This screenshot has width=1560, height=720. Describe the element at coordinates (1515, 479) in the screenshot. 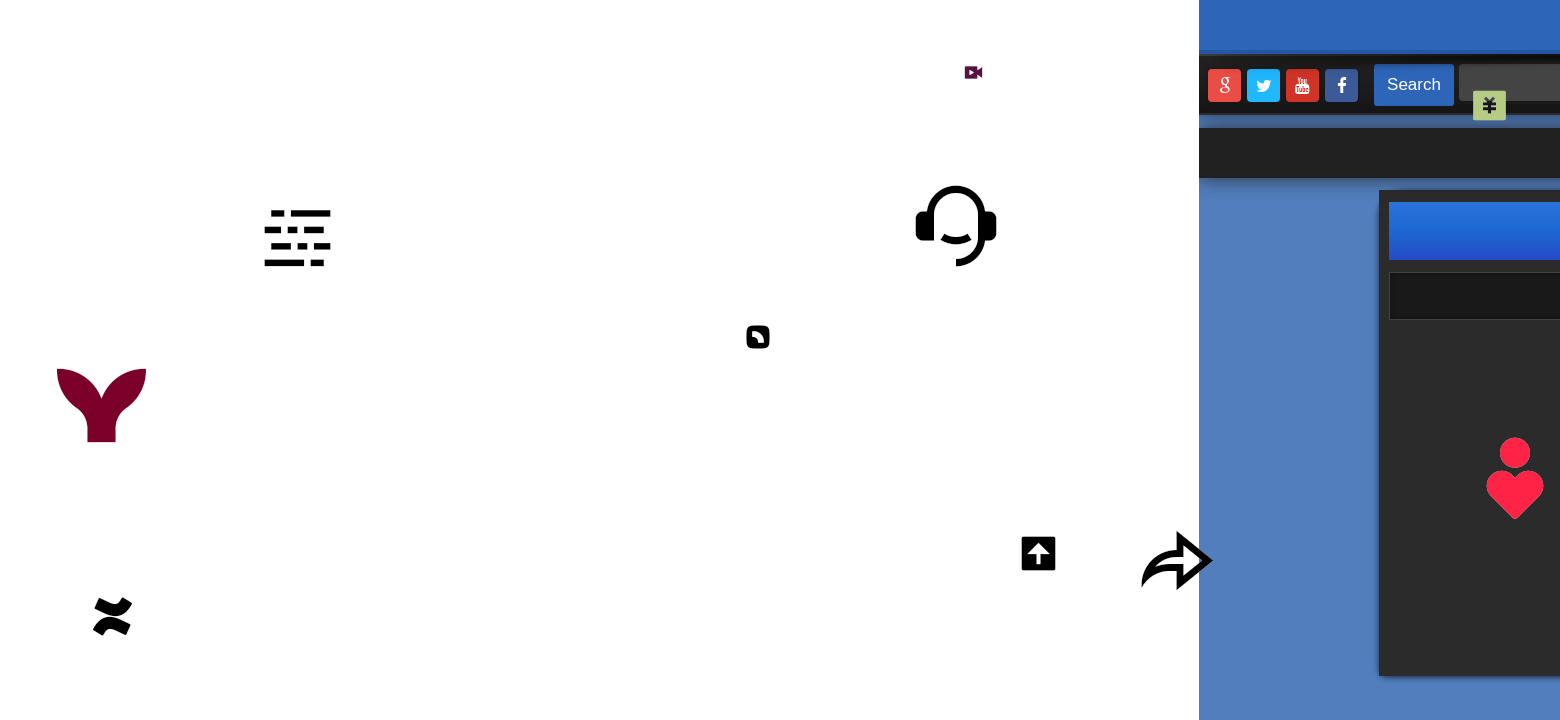

I see `empathize with or show compassion for a user` at that location.